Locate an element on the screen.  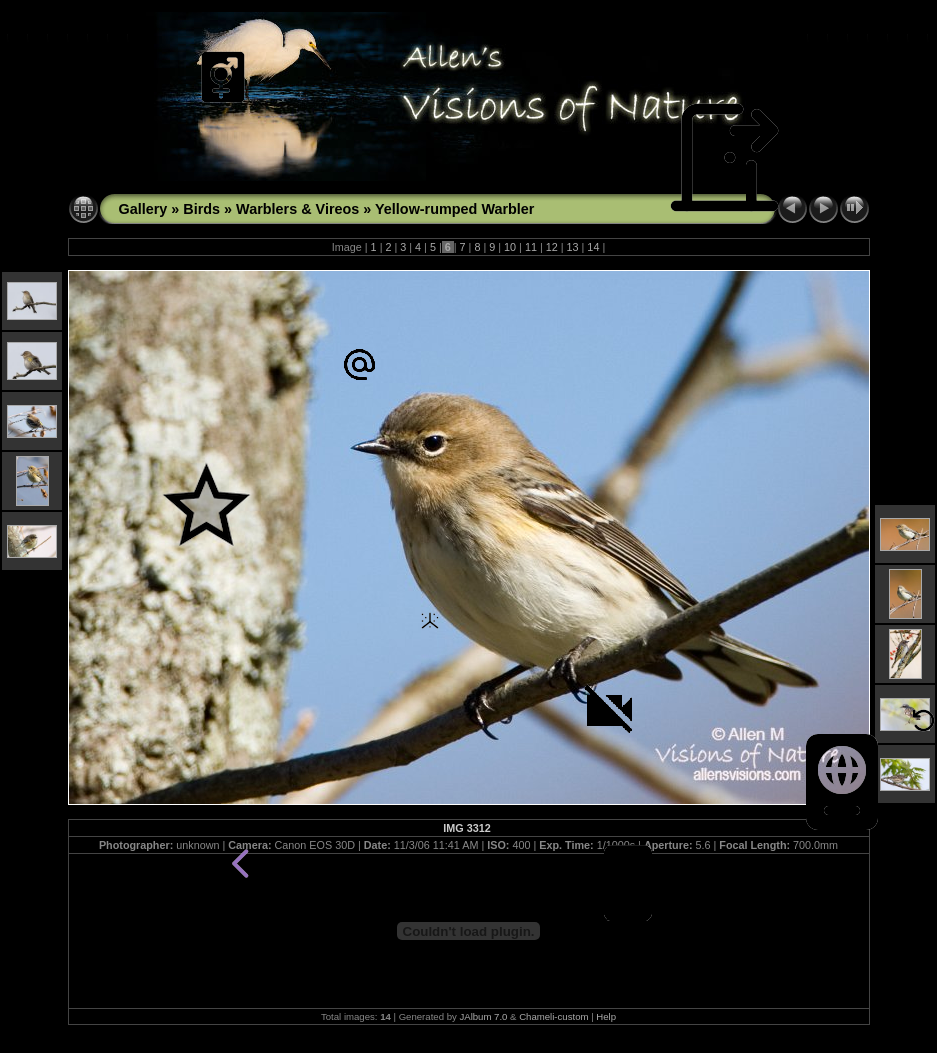
undo the last action is located at coordinates (923, 720).